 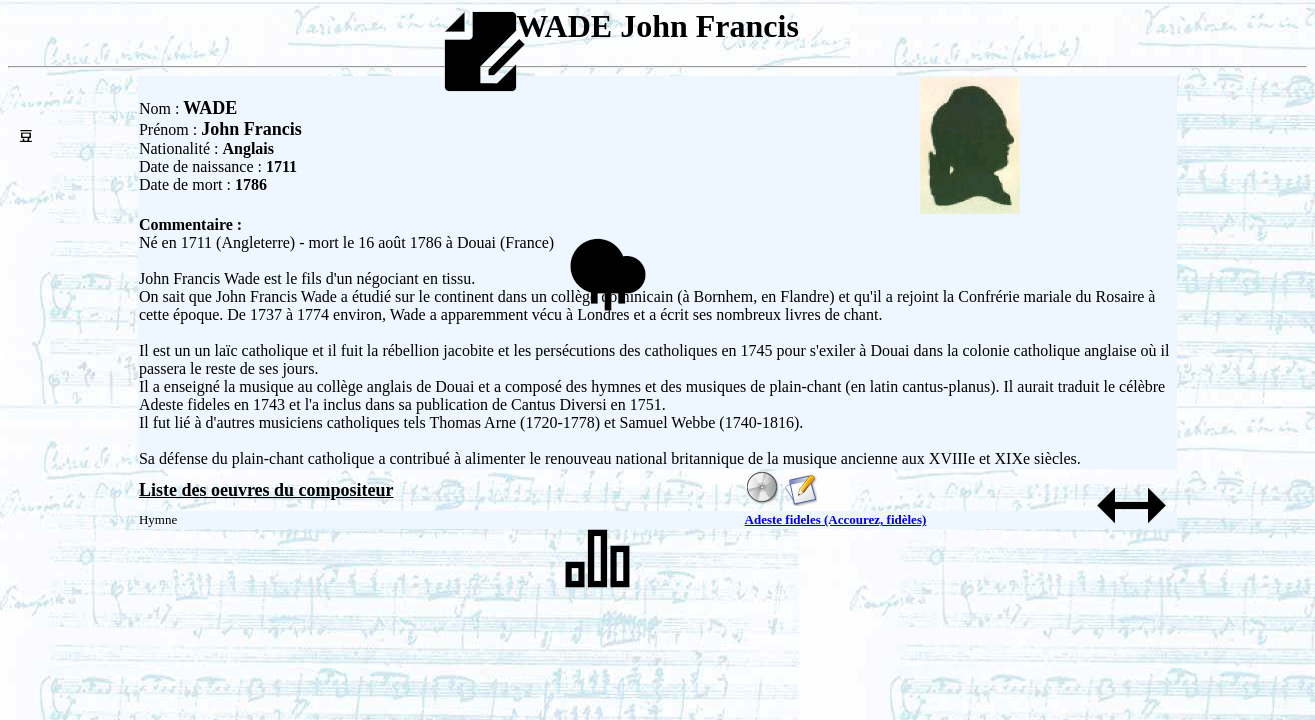 I want to click on view analytics or statistics, so click(x=597, y=558).